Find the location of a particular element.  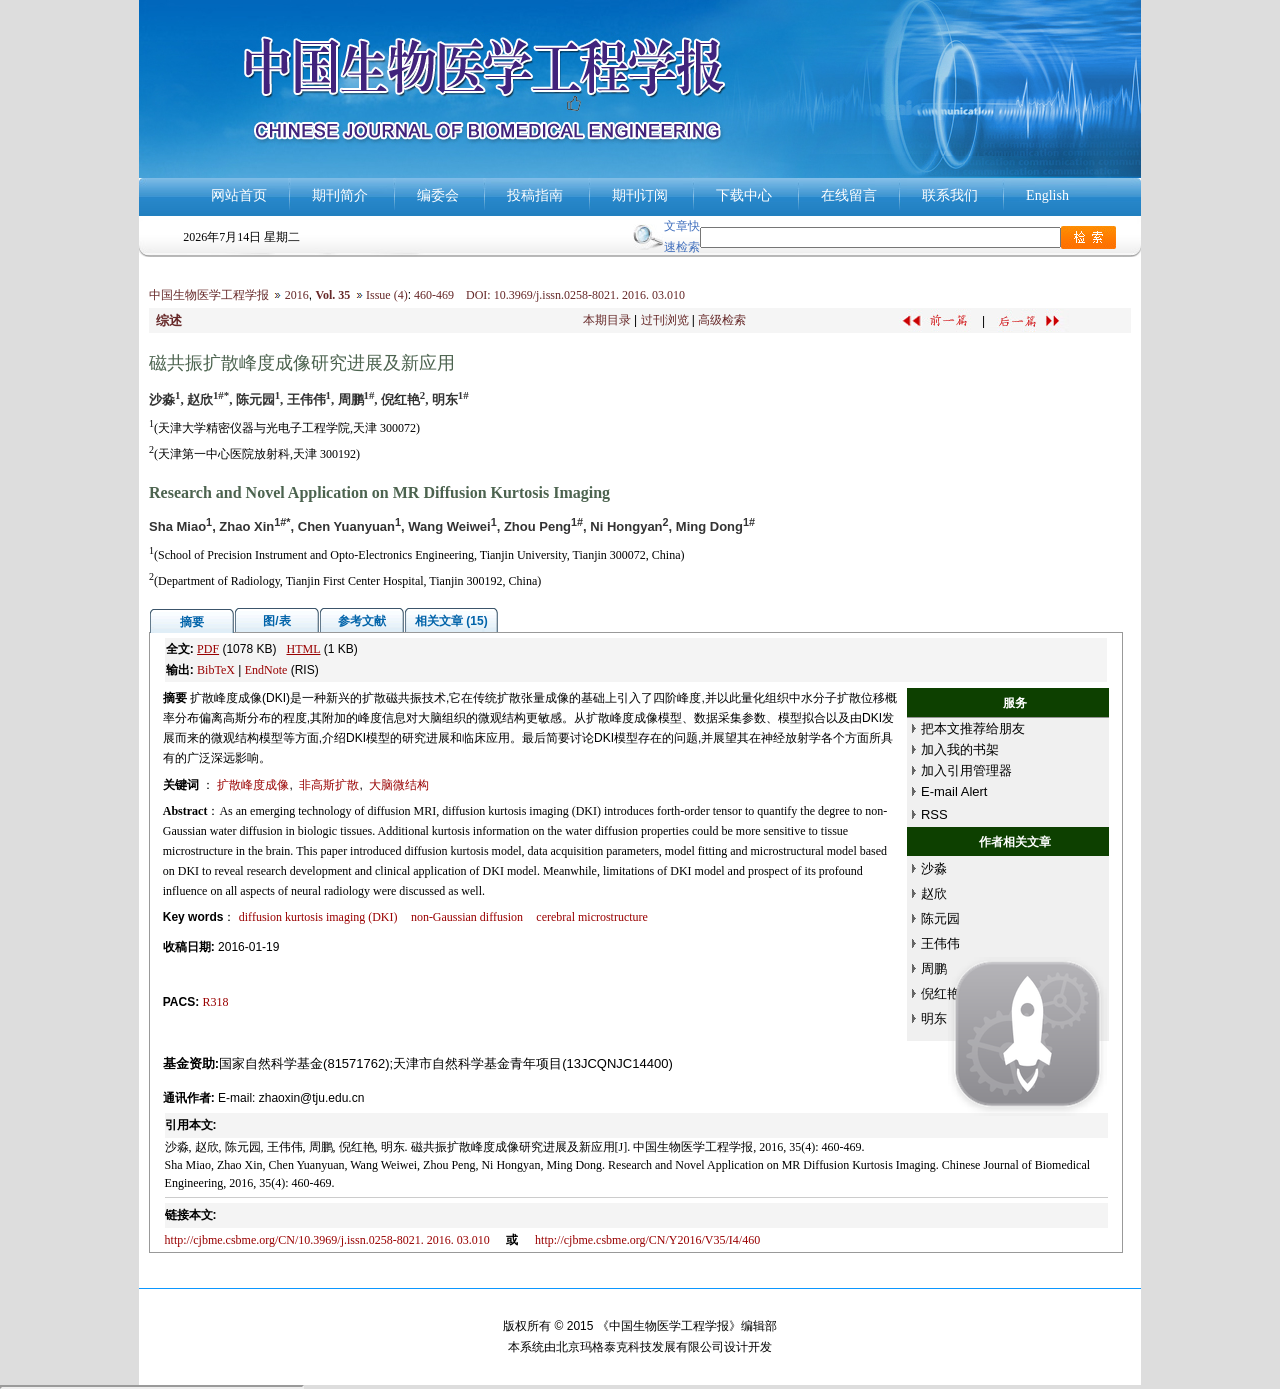

access body and hand gesture emojis is located at coordinates (573, 103).